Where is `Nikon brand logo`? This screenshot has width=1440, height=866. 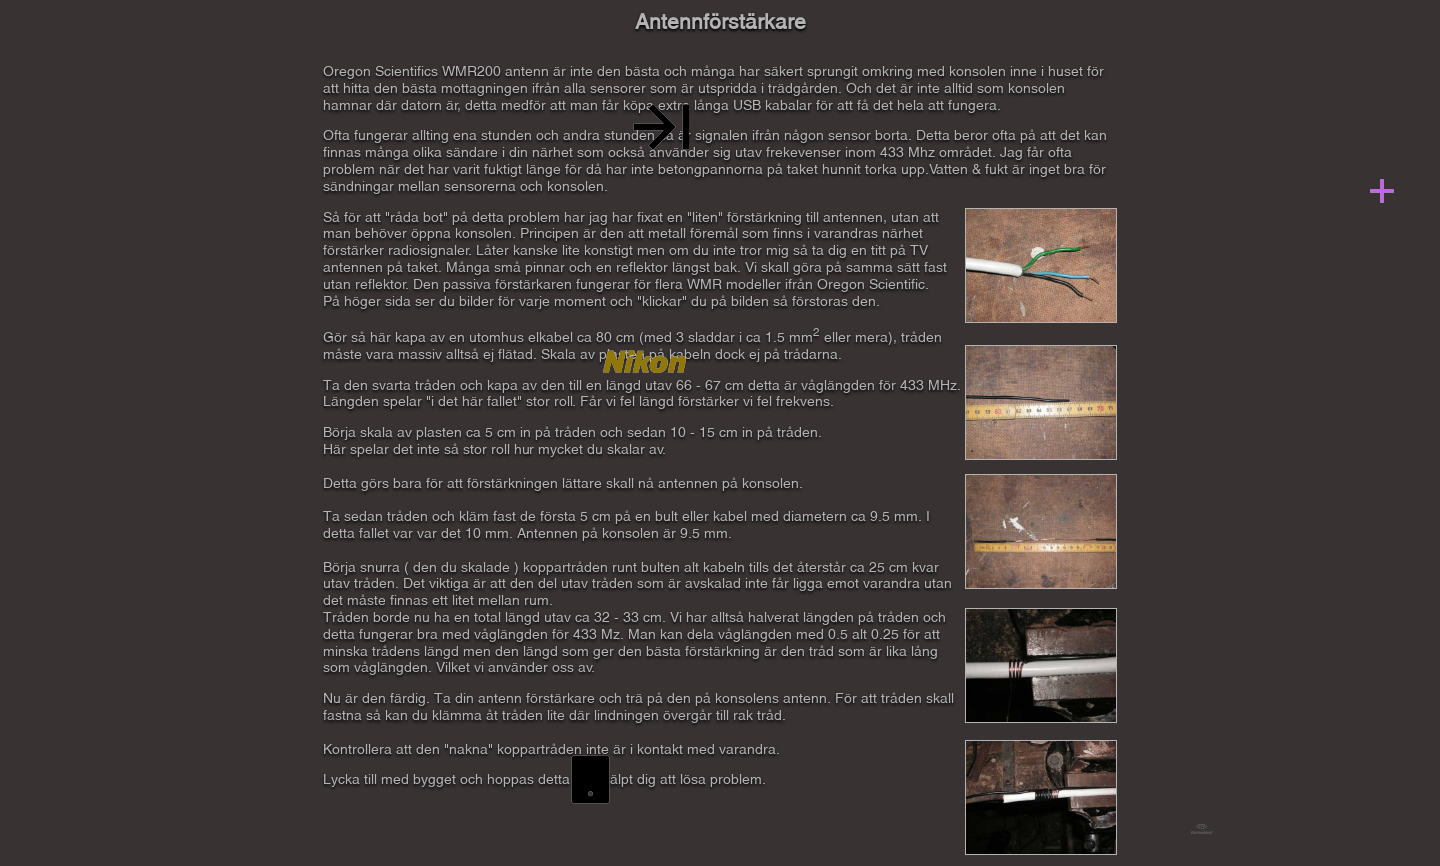 Nikon brand logo is located at coordinates (644, 361).